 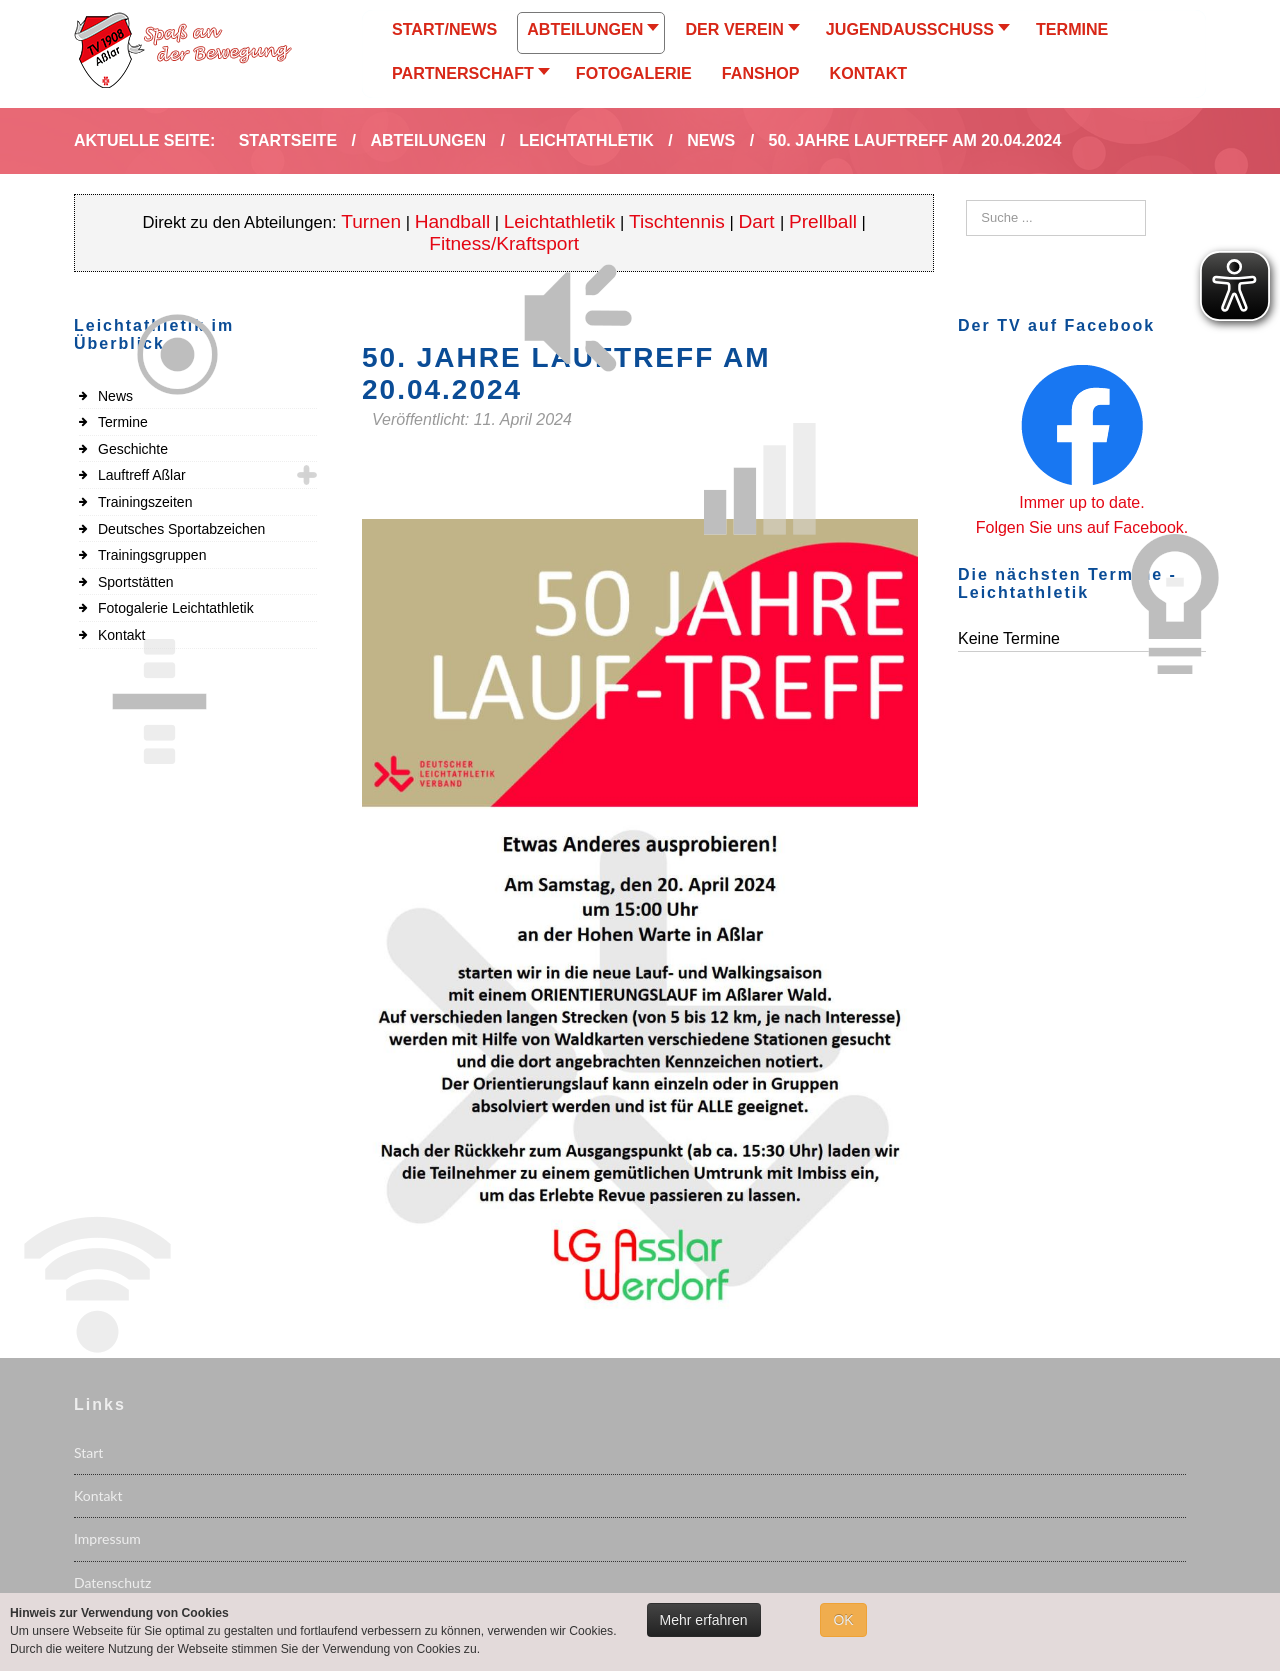 I want to click on audio speaker output indicator, so click(x=578, y=318).